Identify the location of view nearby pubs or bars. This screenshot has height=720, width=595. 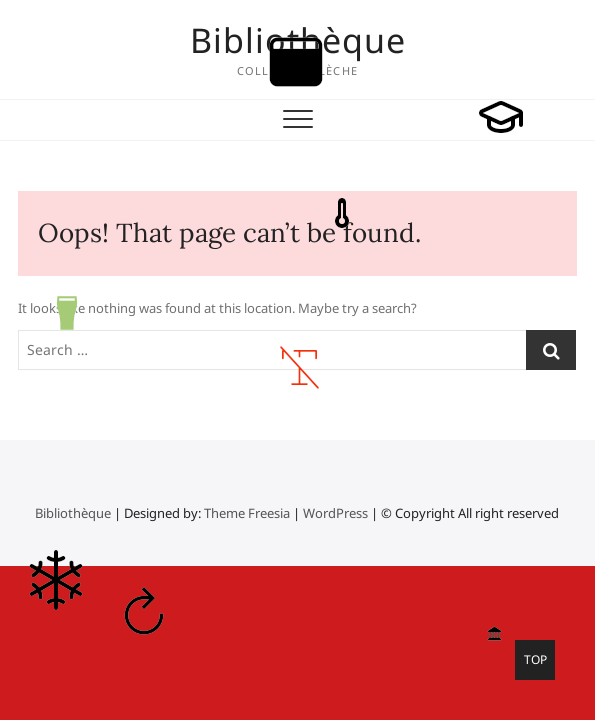
(67, 313).